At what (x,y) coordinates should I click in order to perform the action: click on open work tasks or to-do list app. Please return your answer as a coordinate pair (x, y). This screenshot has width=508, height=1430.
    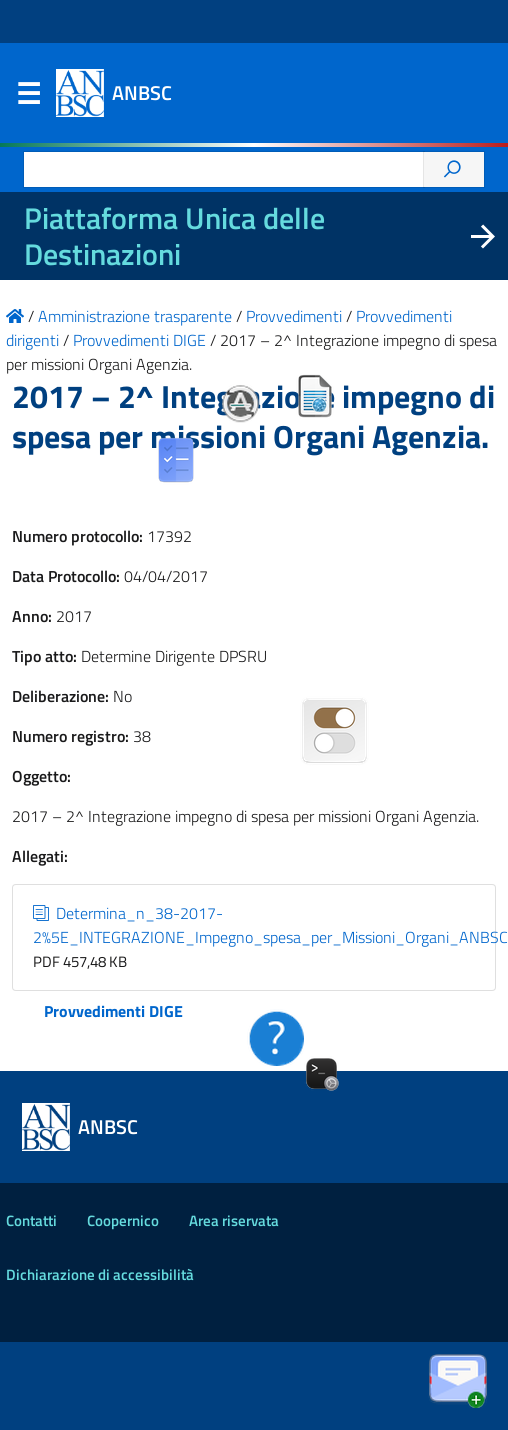
    Looking at the image, I should click on (176, 460).